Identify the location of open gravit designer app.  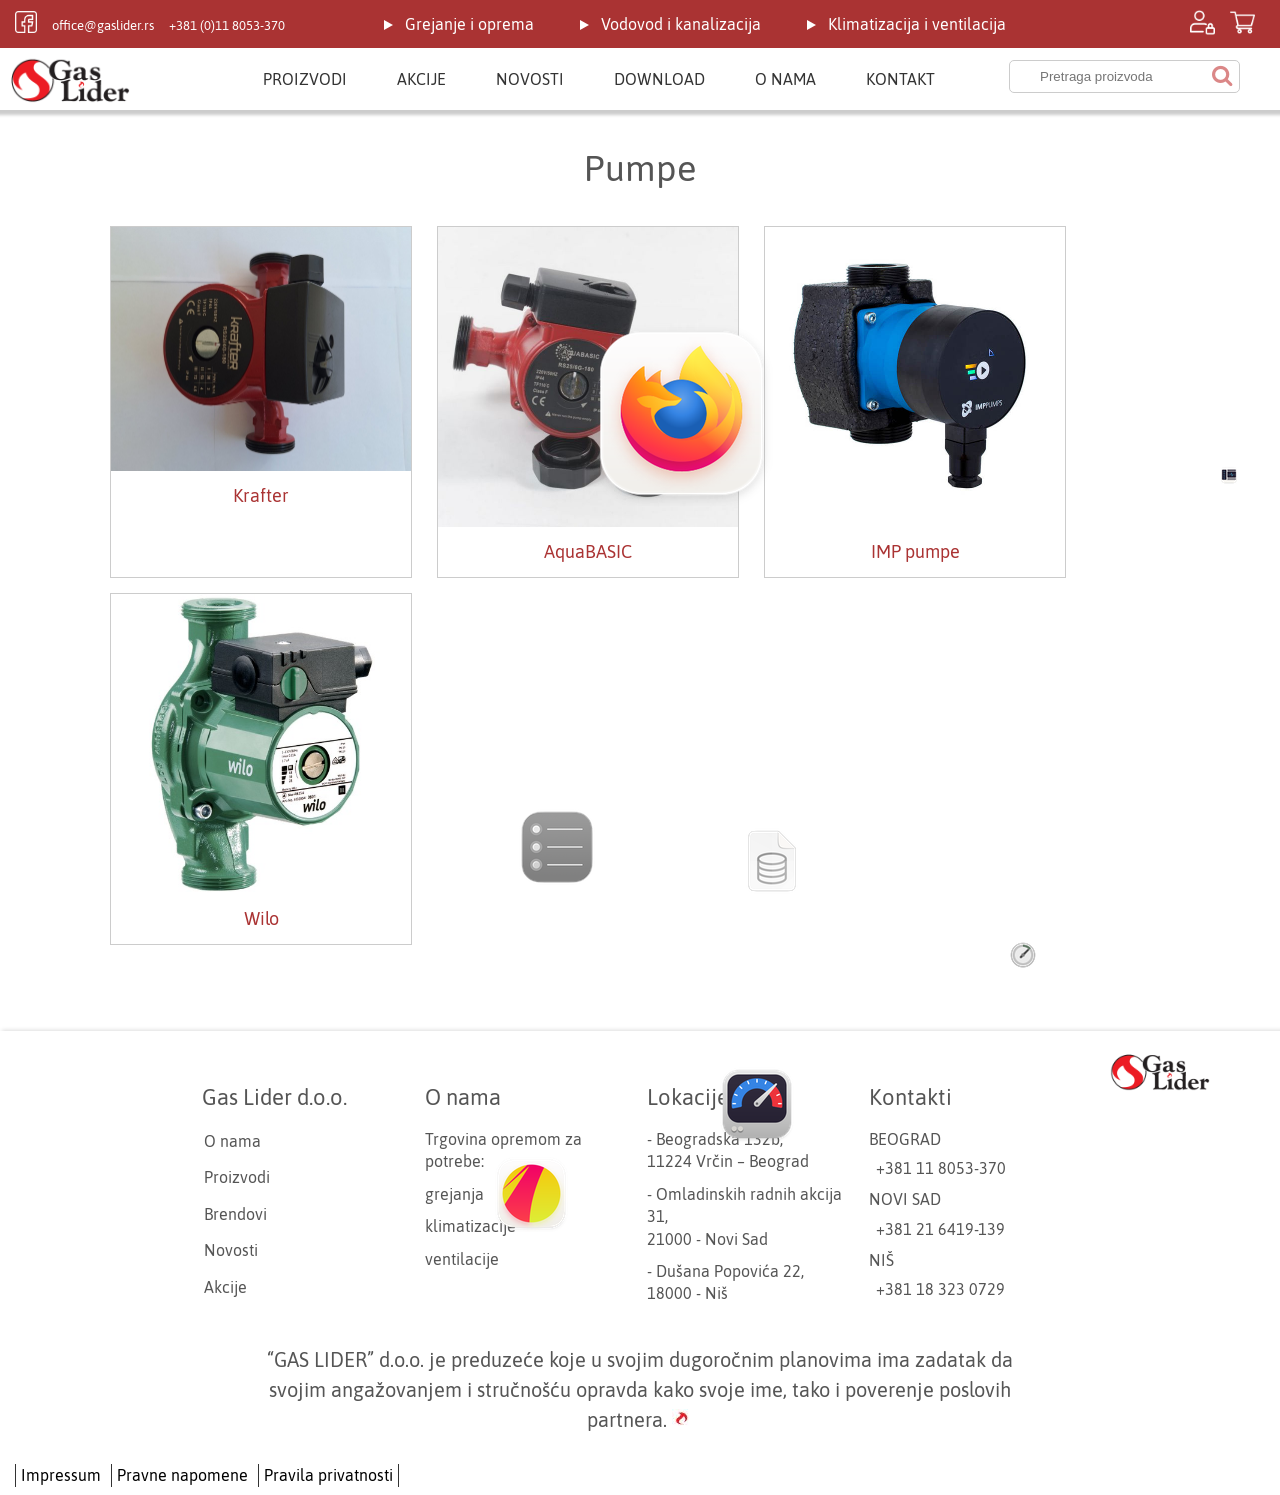
(531, 1193).